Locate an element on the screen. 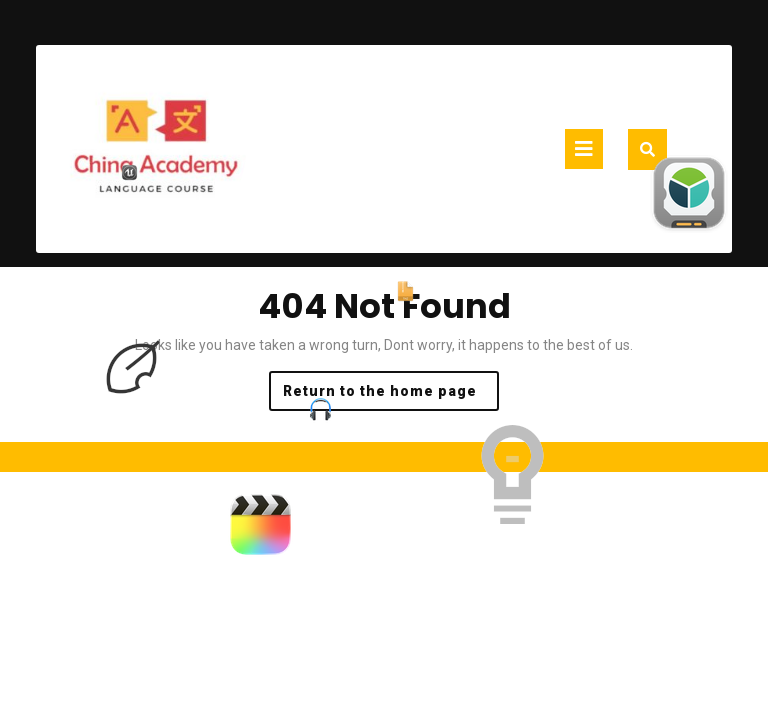 The image size is (768, 720). open disk partitioning utility is located at coordinates (689, 194).